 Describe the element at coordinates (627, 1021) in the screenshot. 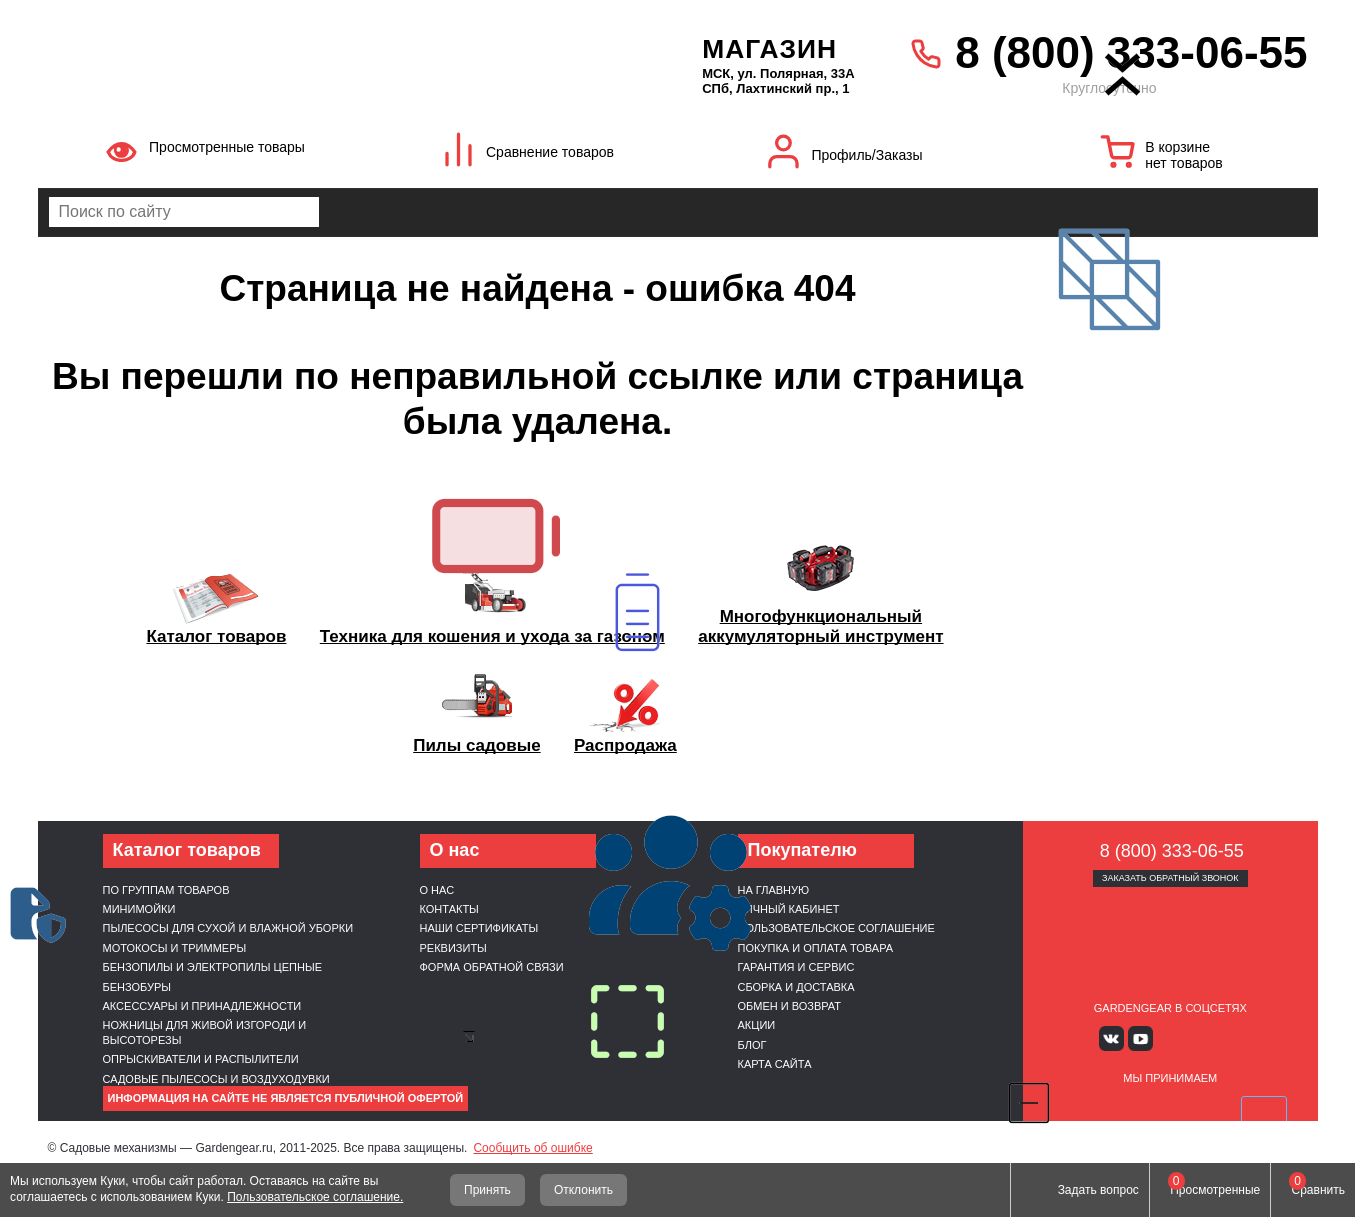

I see `make a selection on the canvas` at that location.